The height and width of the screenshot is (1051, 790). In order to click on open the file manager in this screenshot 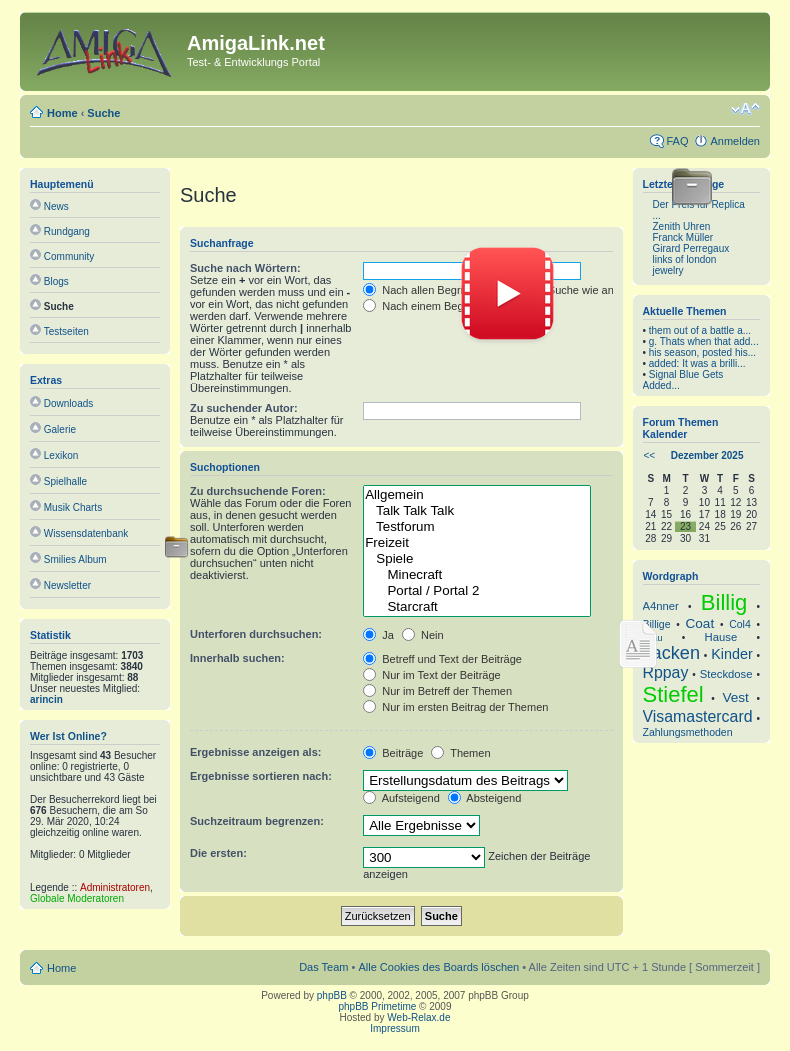, I will do `click(692, 186)`.